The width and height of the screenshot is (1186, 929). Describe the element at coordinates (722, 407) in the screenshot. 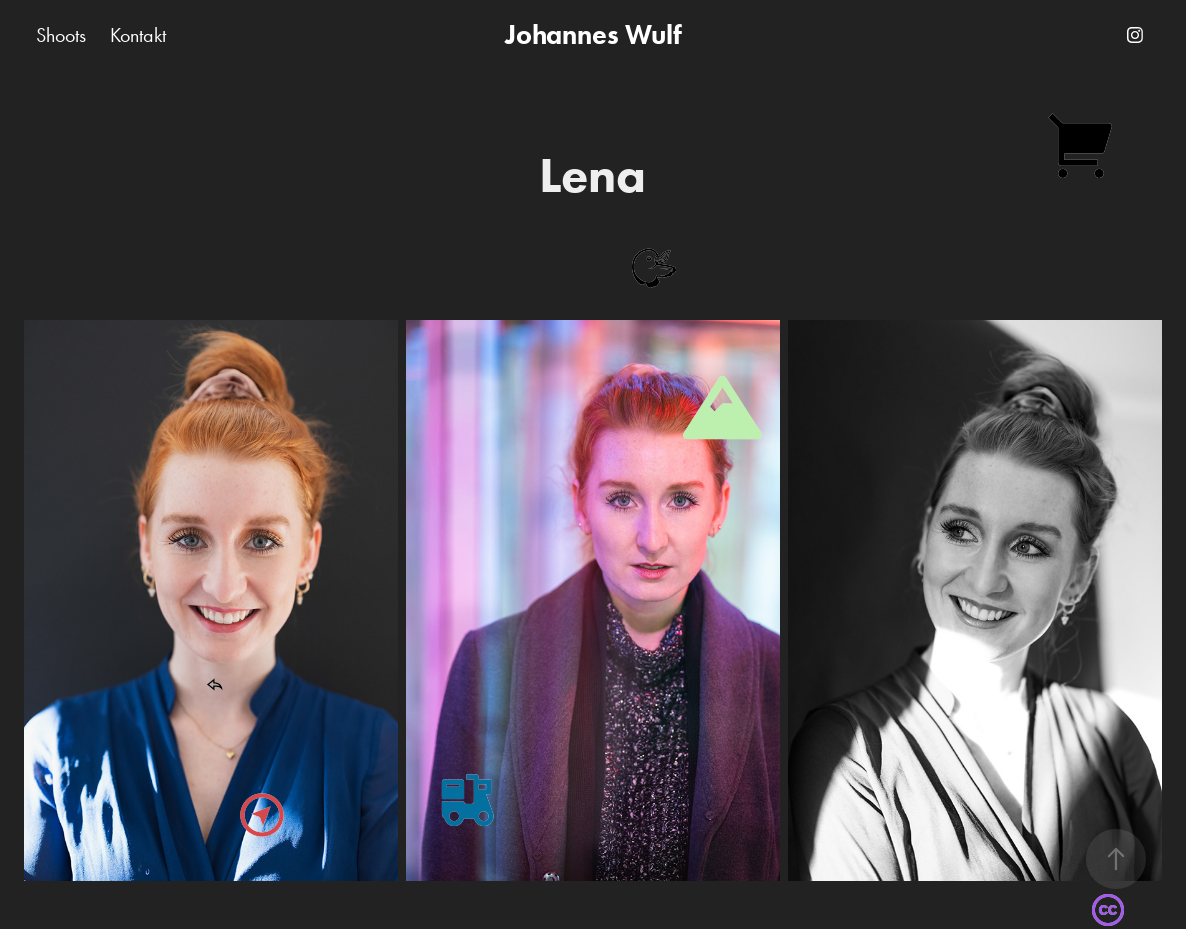

I see `snowpack javascript build tool logo` at that location.